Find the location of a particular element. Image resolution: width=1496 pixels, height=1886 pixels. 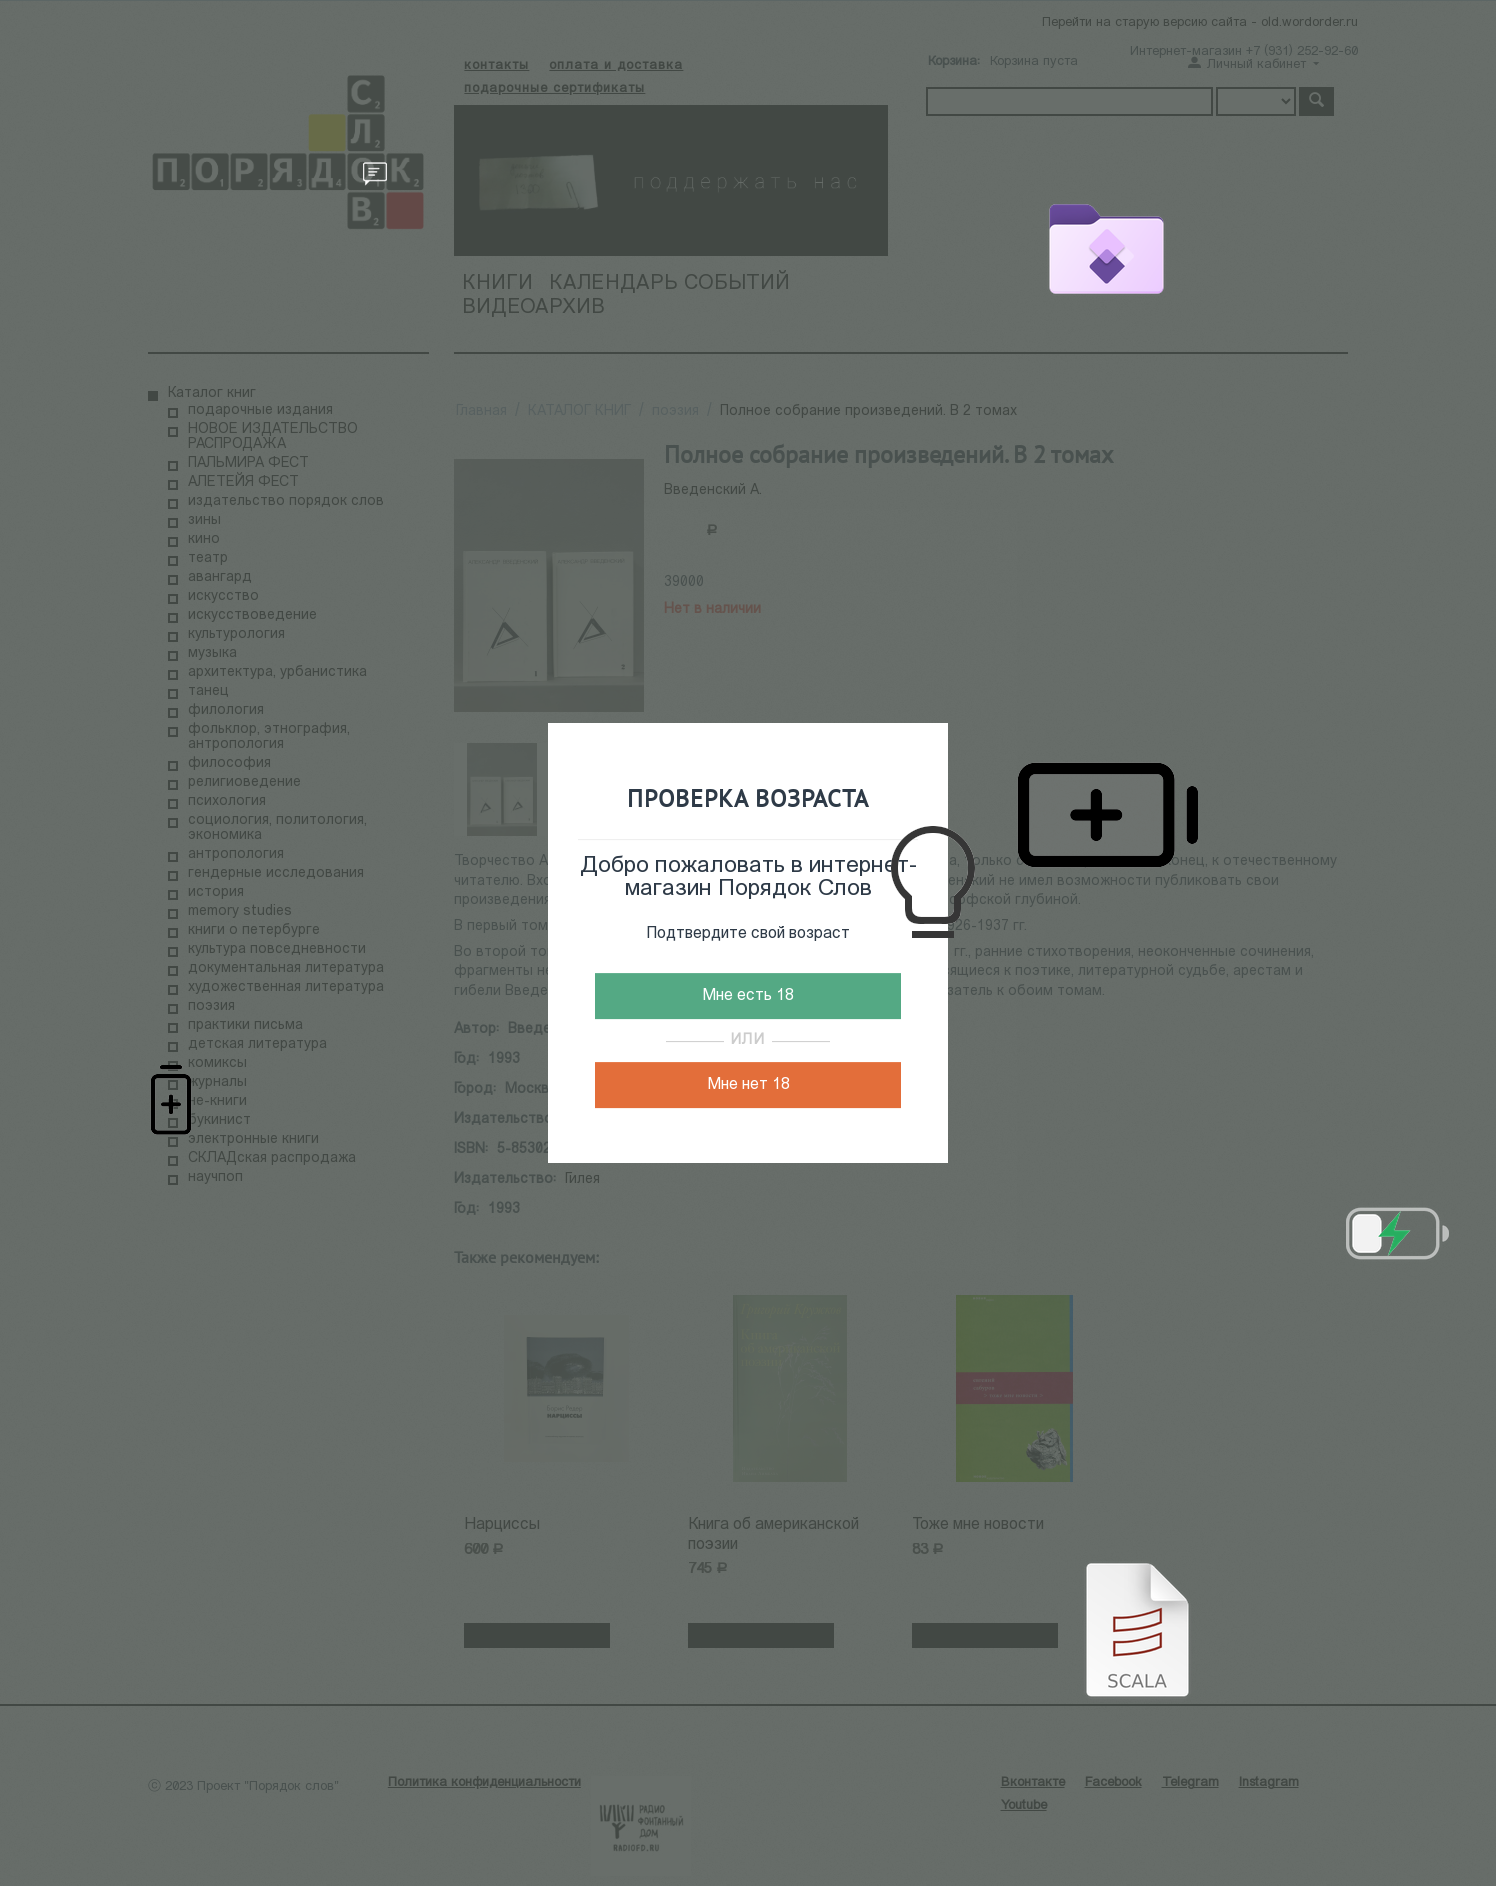

a scala source code file is located at coordinates (1137, 1632).